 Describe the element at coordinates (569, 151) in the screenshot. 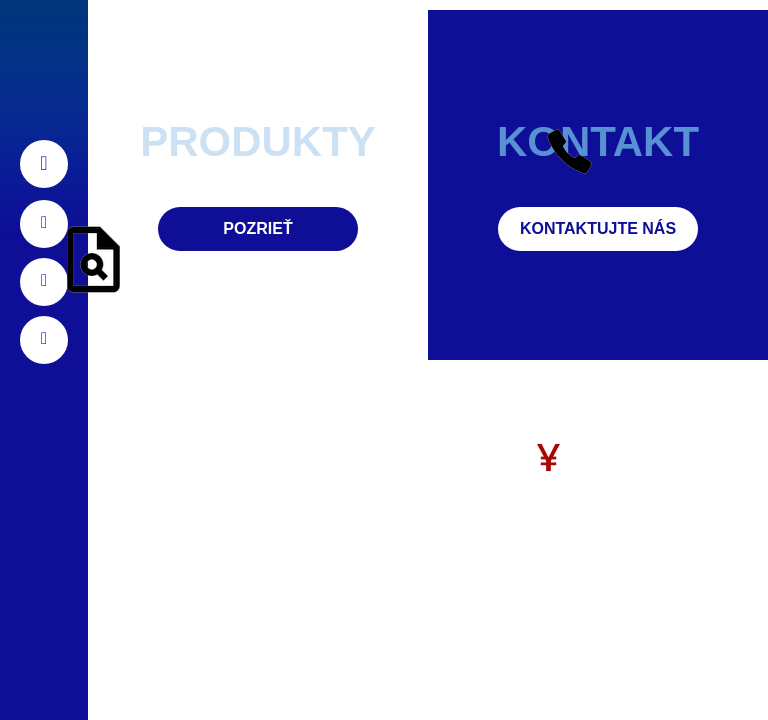

I see `make a phone call` at that location.